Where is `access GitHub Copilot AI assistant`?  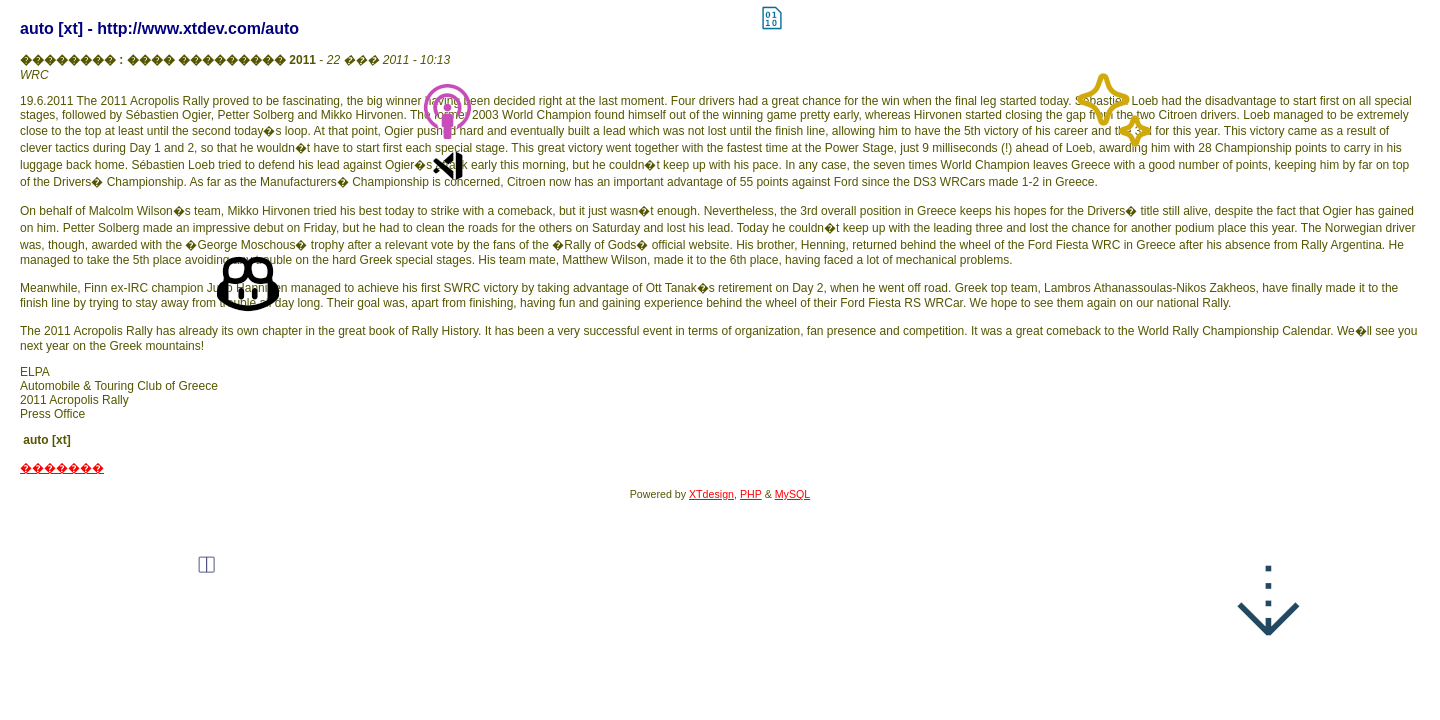
access GitHub Copilot AI assistant is located at coordinates (248, 284).